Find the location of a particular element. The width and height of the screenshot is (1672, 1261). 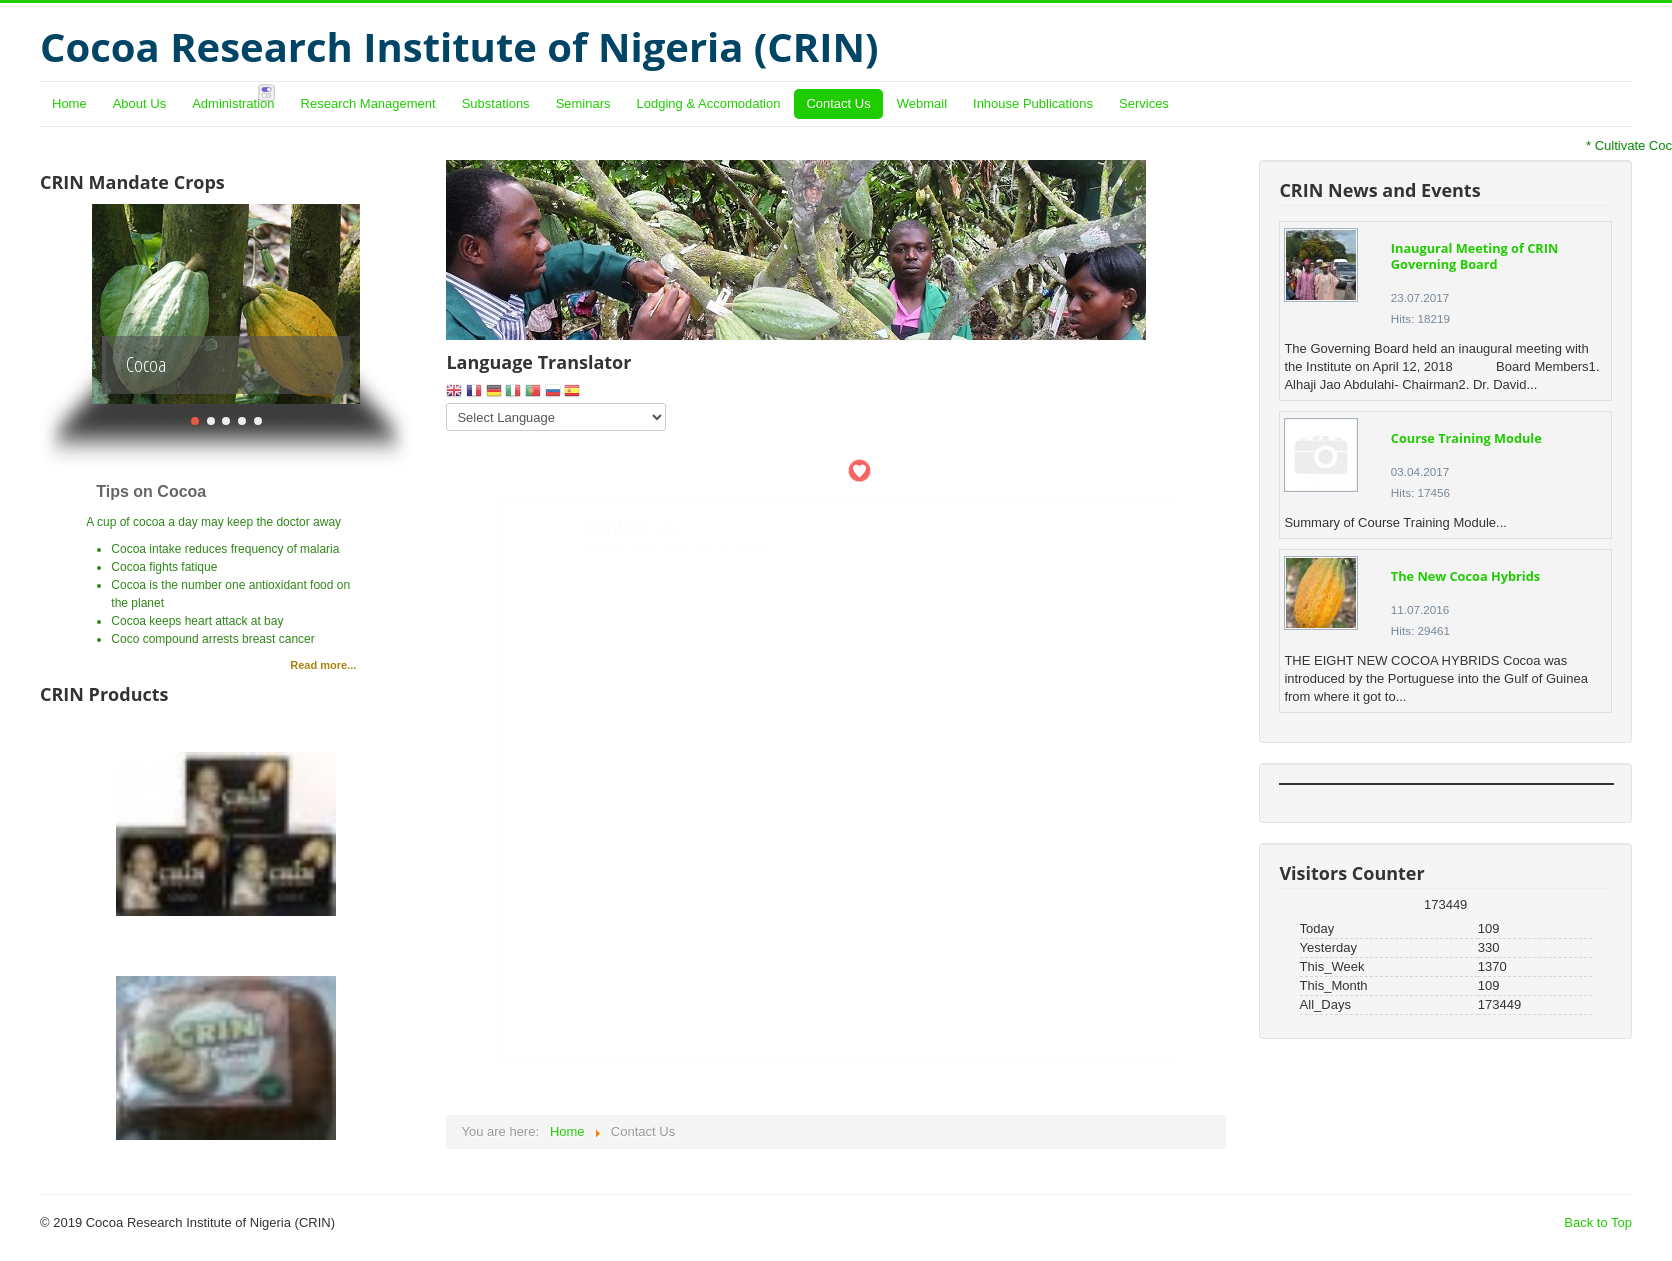

mark item as favorite is located at coordinates (859, 470).